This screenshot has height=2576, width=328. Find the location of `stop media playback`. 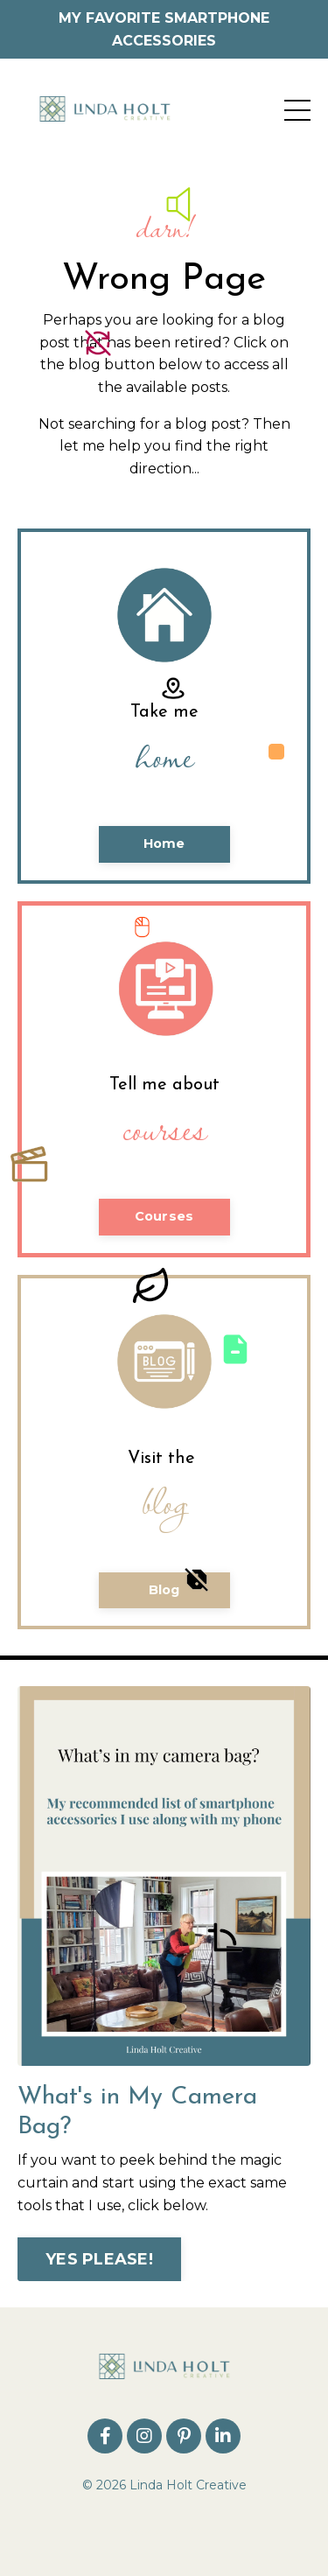

stop media playback is located at coordinates (276, 752).